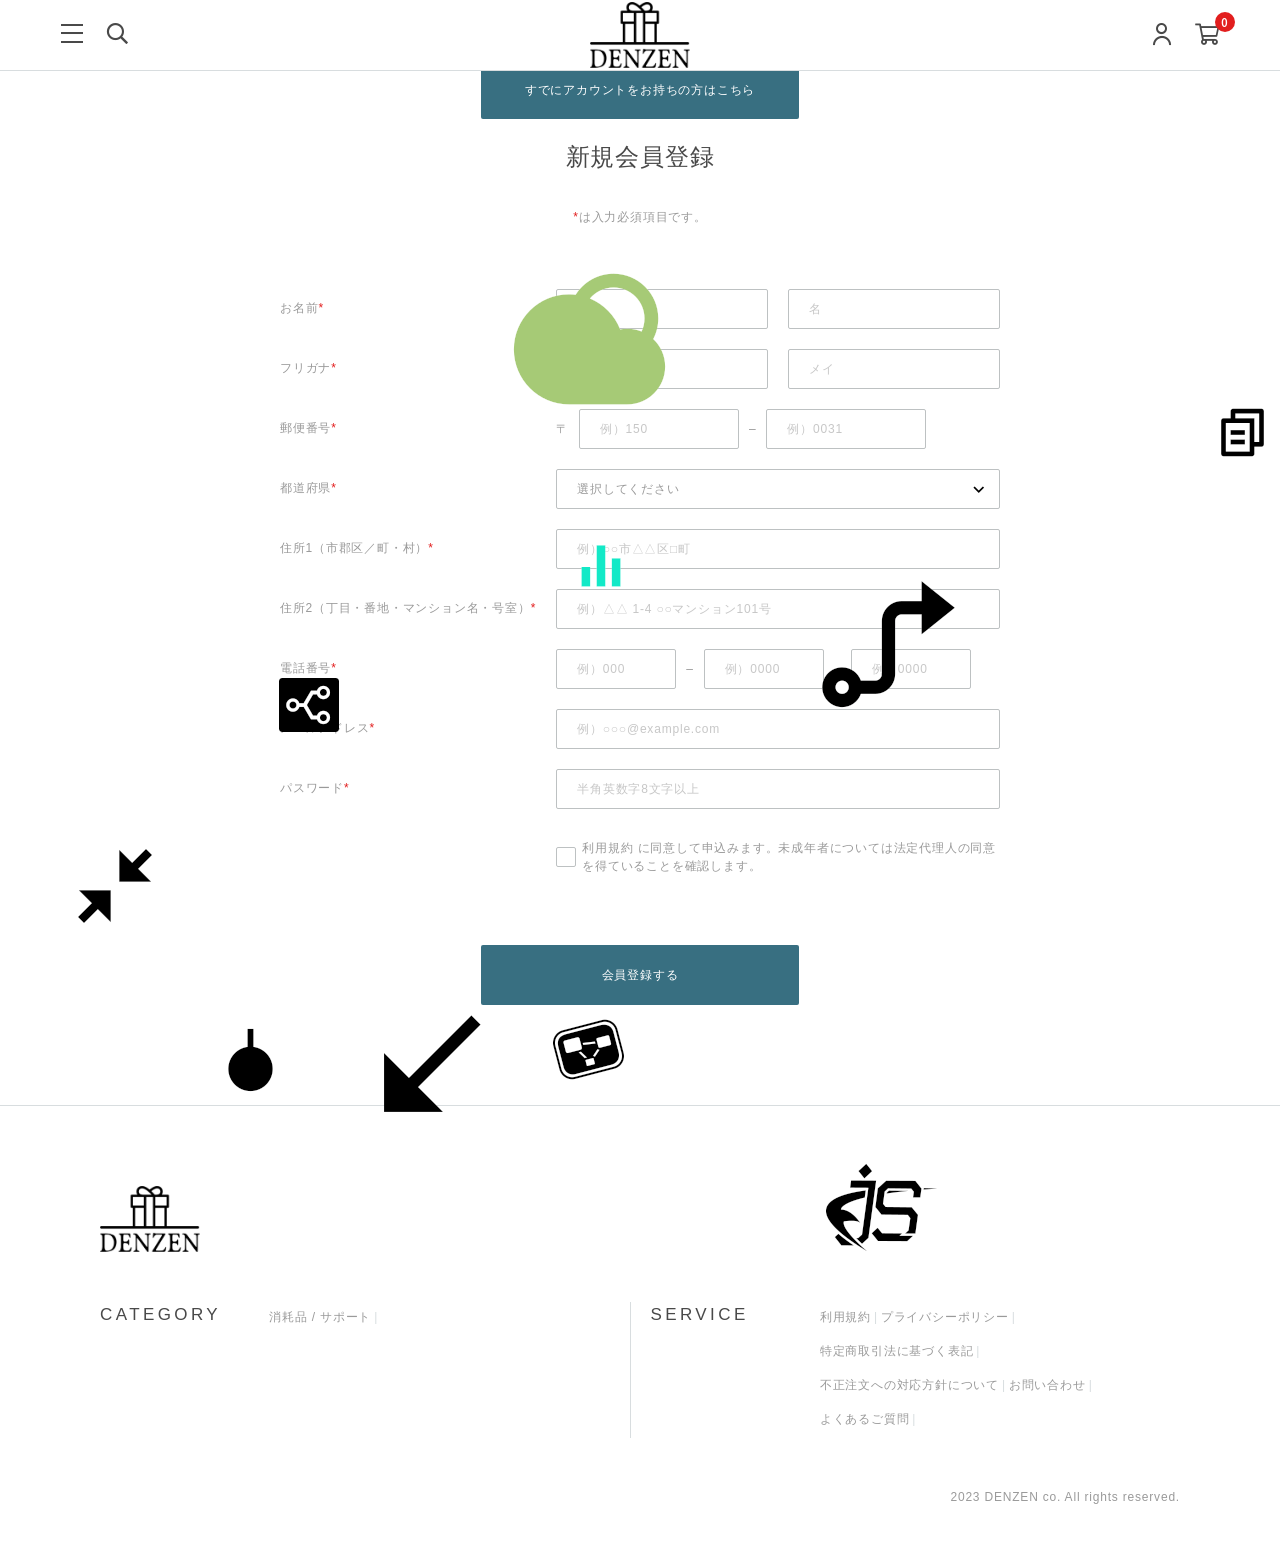  Describe the element at coordinates (601, 567) in the screenshot. I see `view analytics or statistics` at that location.